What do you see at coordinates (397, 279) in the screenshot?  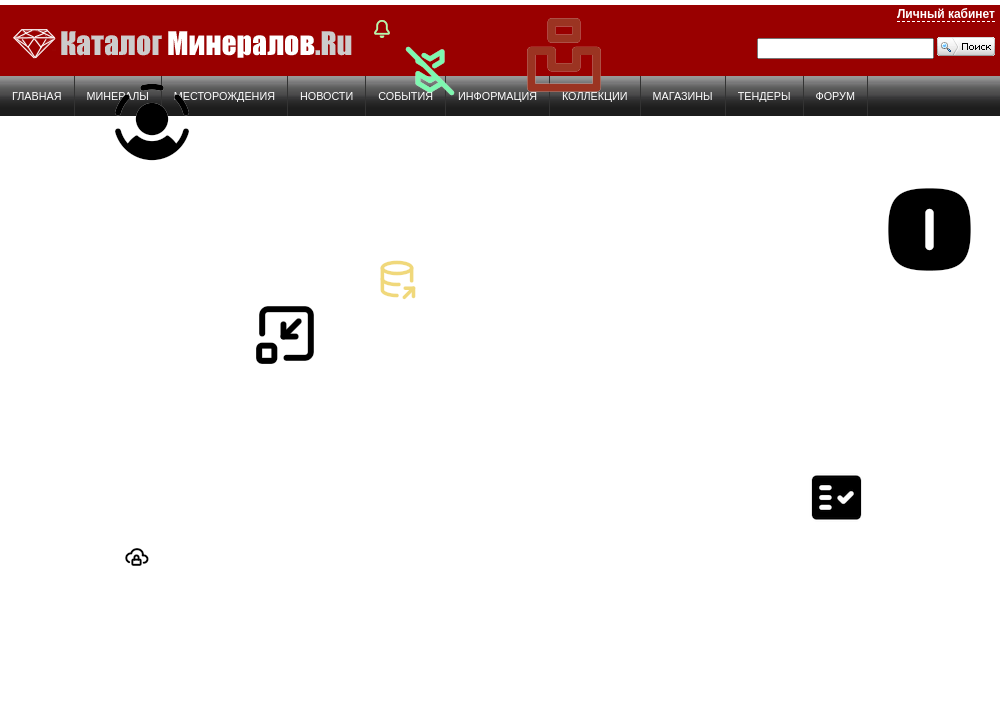 I see `share database with others` at bounding box center [397, 279].